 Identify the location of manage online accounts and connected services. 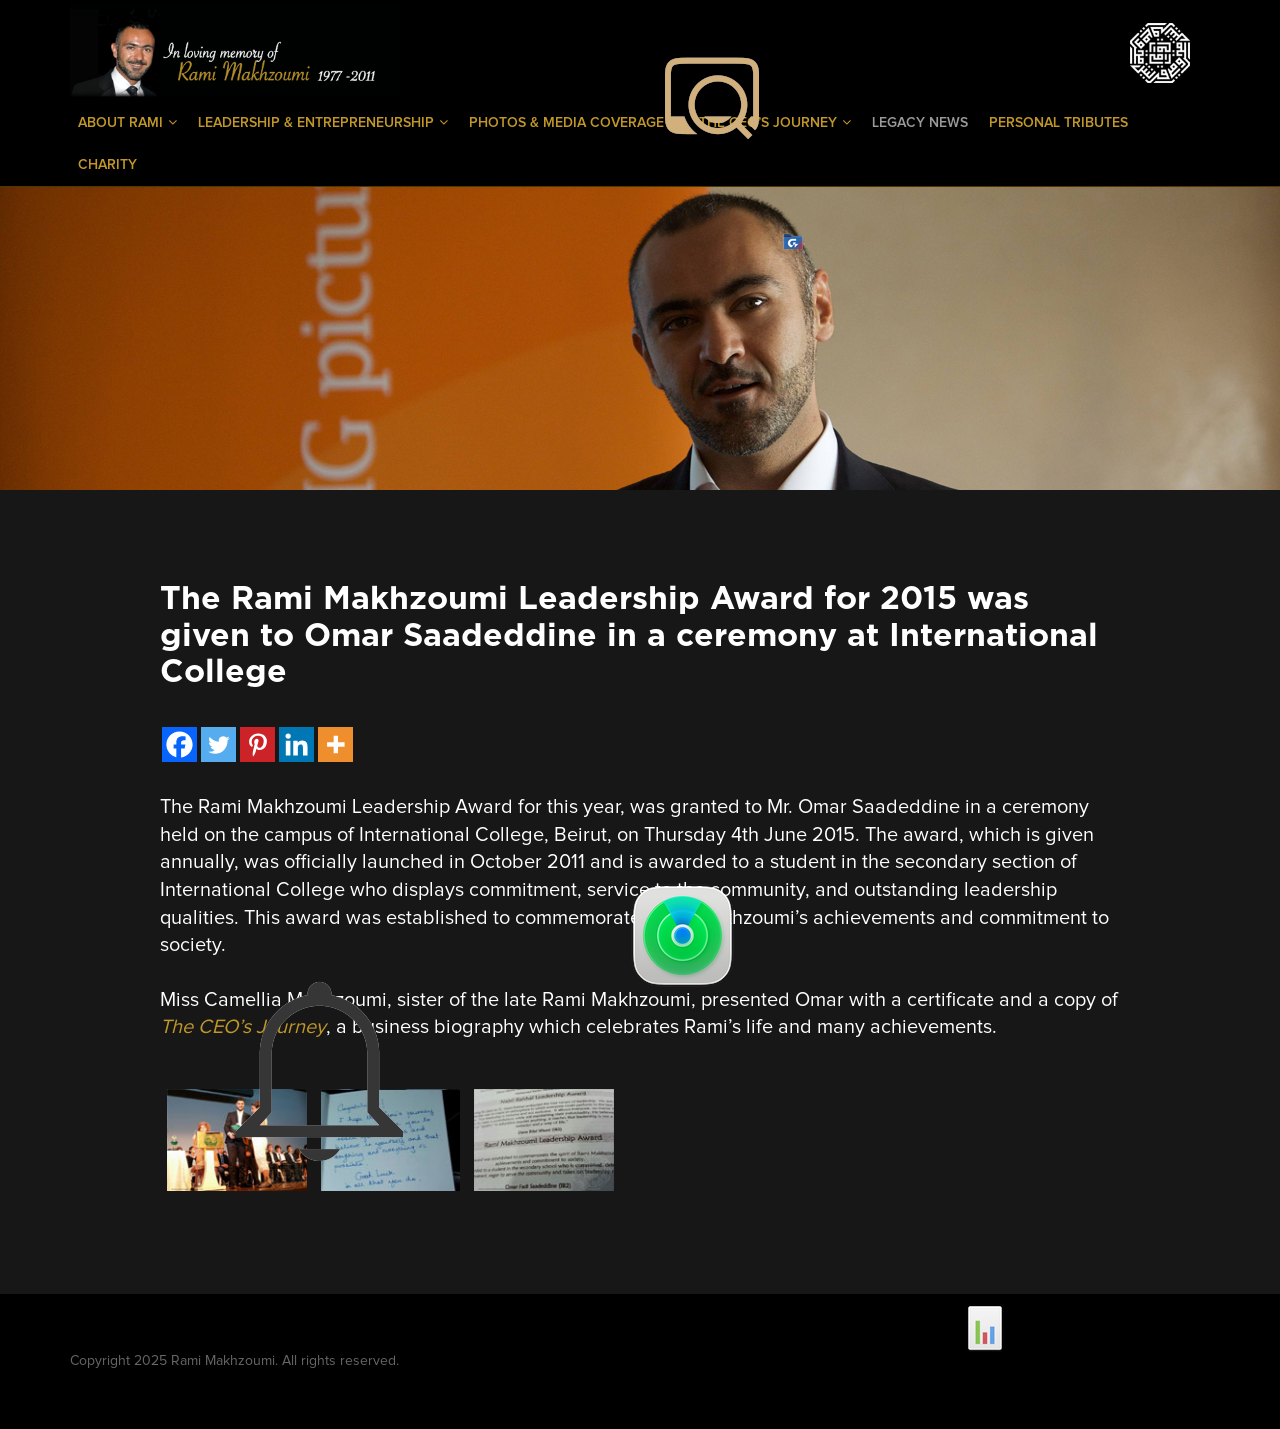
(202, 1342).